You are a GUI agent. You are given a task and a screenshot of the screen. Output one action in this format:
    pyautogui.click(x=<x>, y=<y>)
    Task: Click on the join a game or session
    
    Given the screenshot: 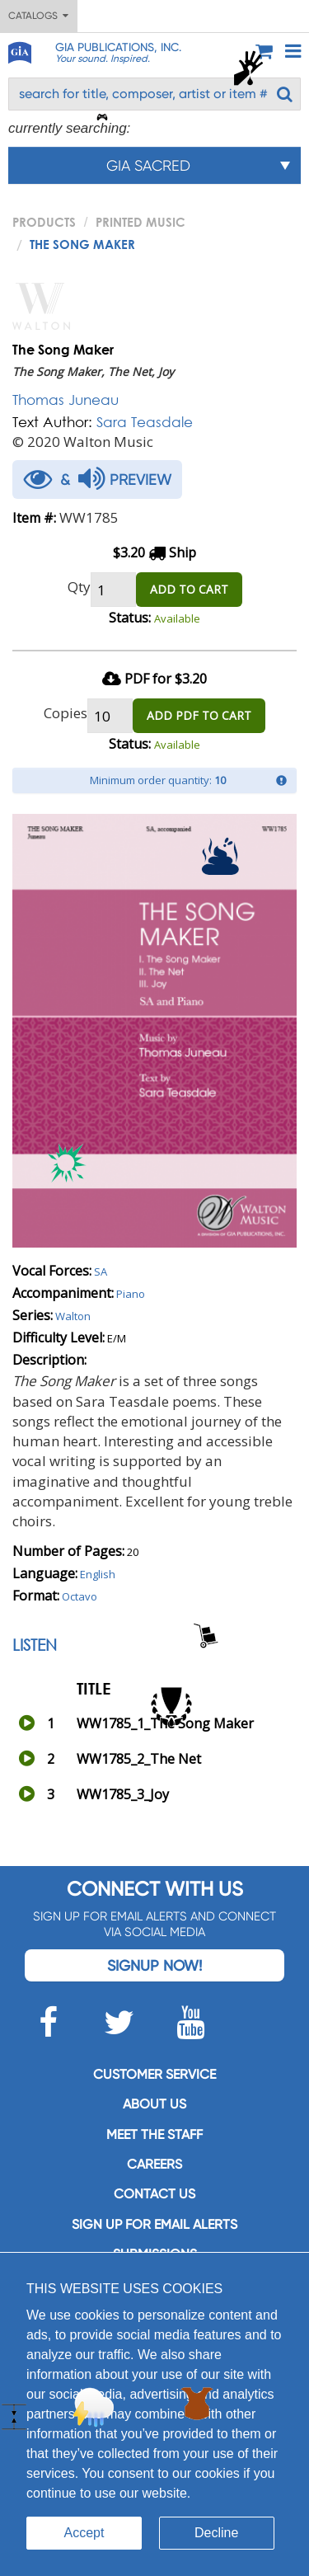 What is the action you would take?
    pyautogui.click(x=14, y=2417)
    